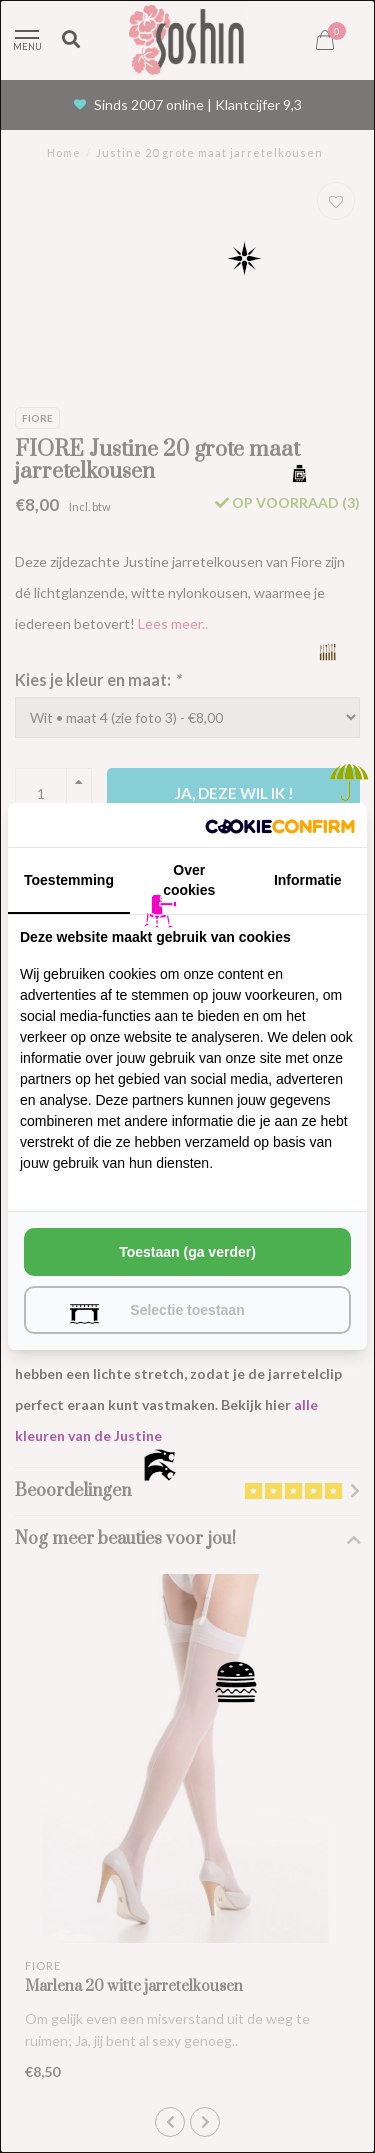  What do you see at coordinates (349, 782) in the screenshot?
I see `view weather forecast or rain conditions` at bounding box center [349, 782].